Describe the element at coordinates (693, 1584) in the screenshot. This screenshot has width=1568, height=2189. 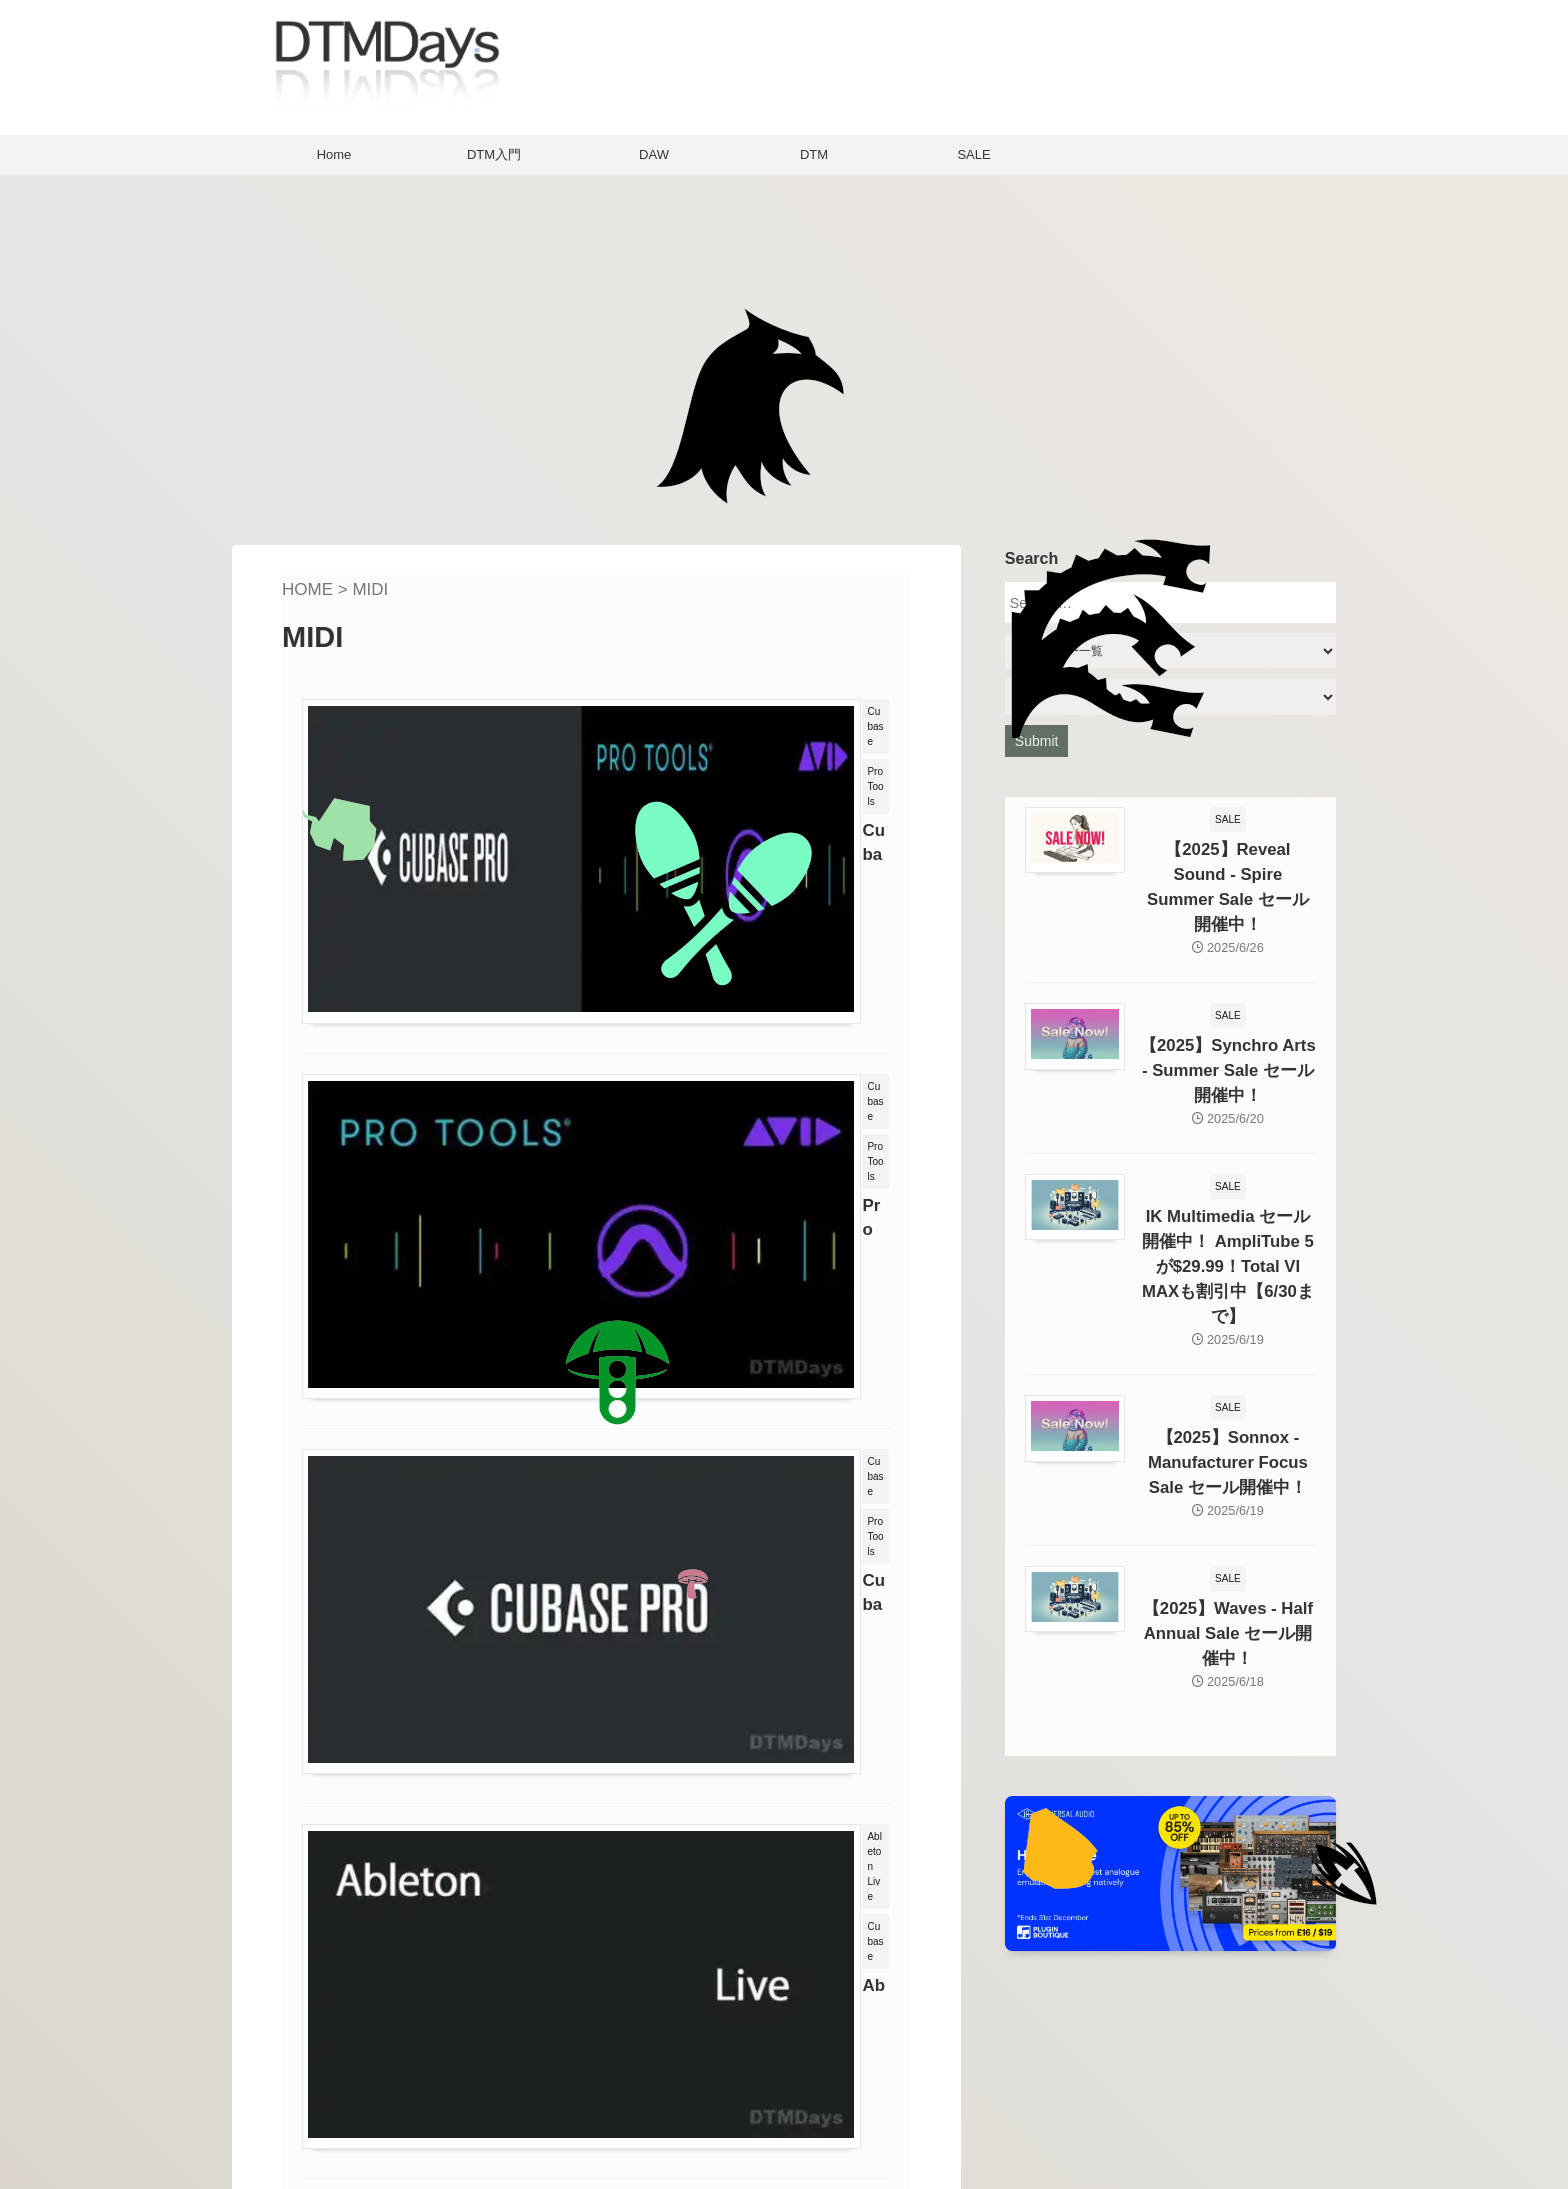
I see `mushroom ingredient or item in a game inventory` at that location.